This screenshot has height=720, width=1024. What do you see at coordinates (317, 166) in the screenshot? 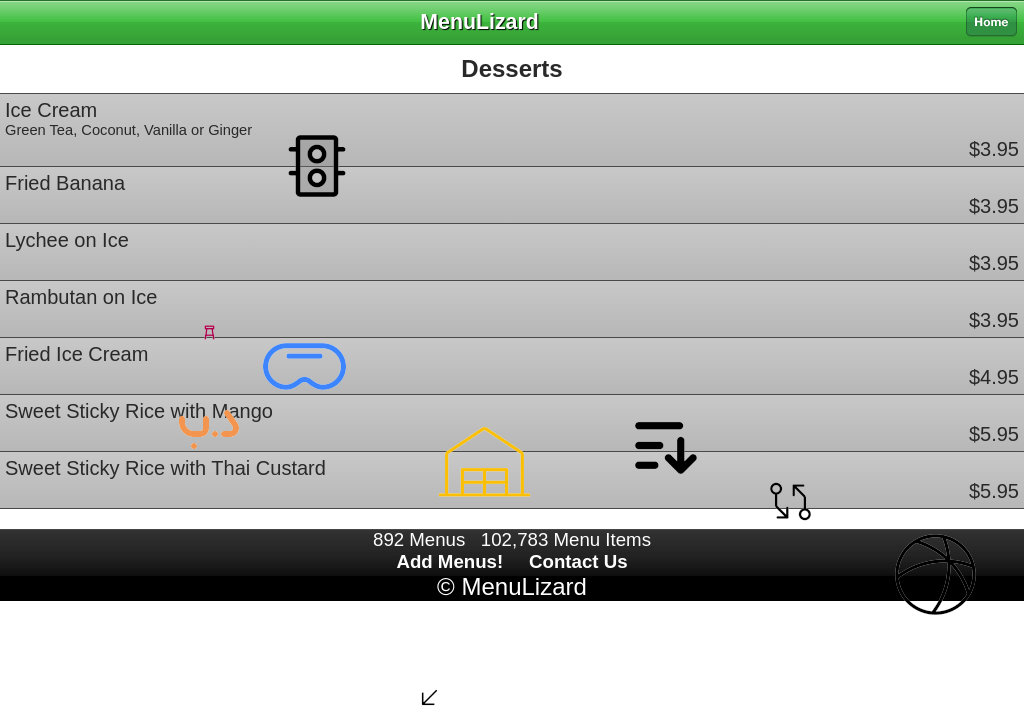
I see `traffic or signal status indicator` at bounding box center [317, 166].